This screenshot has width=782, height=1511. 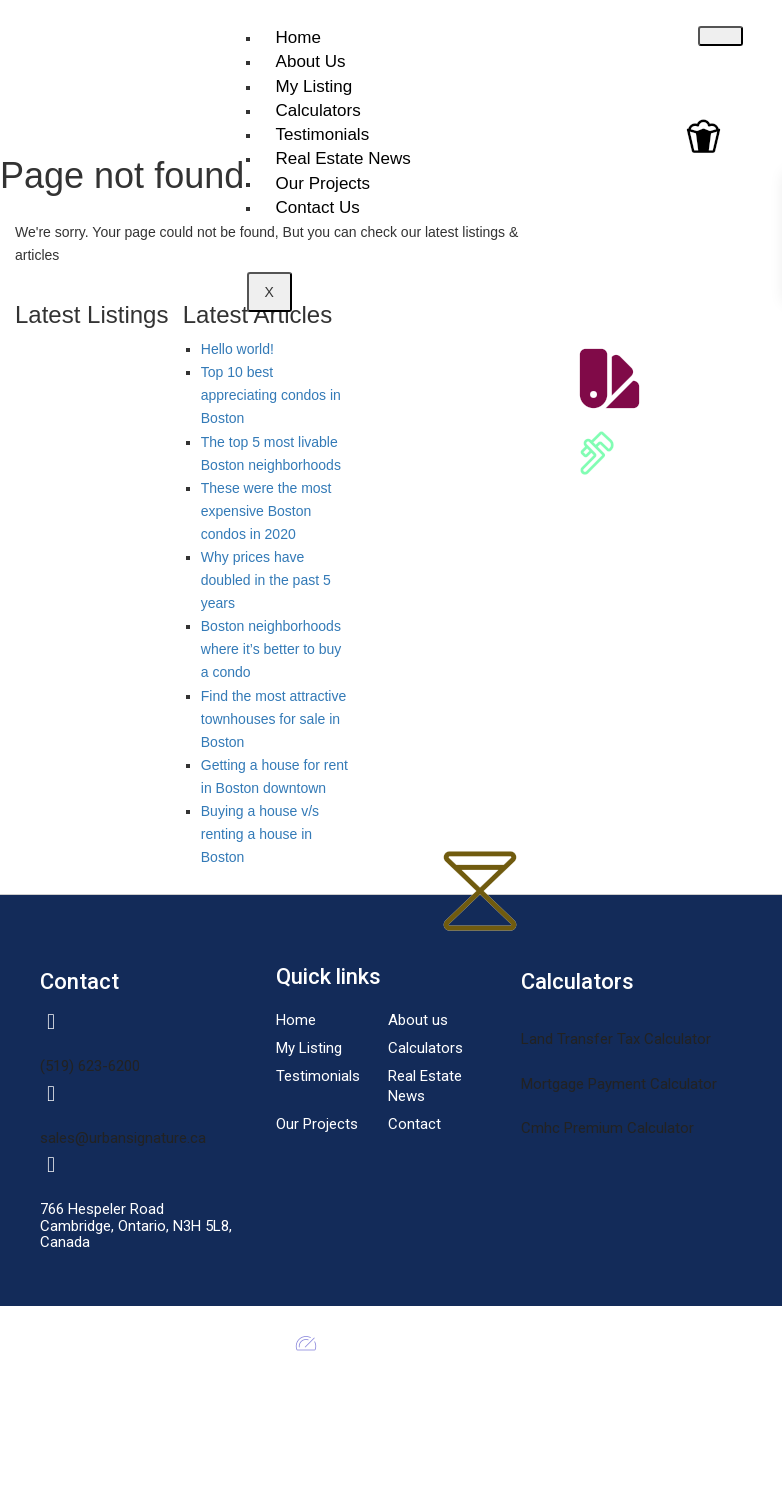 I want to click on access color palette or theme options, so click(x=609, y=378).